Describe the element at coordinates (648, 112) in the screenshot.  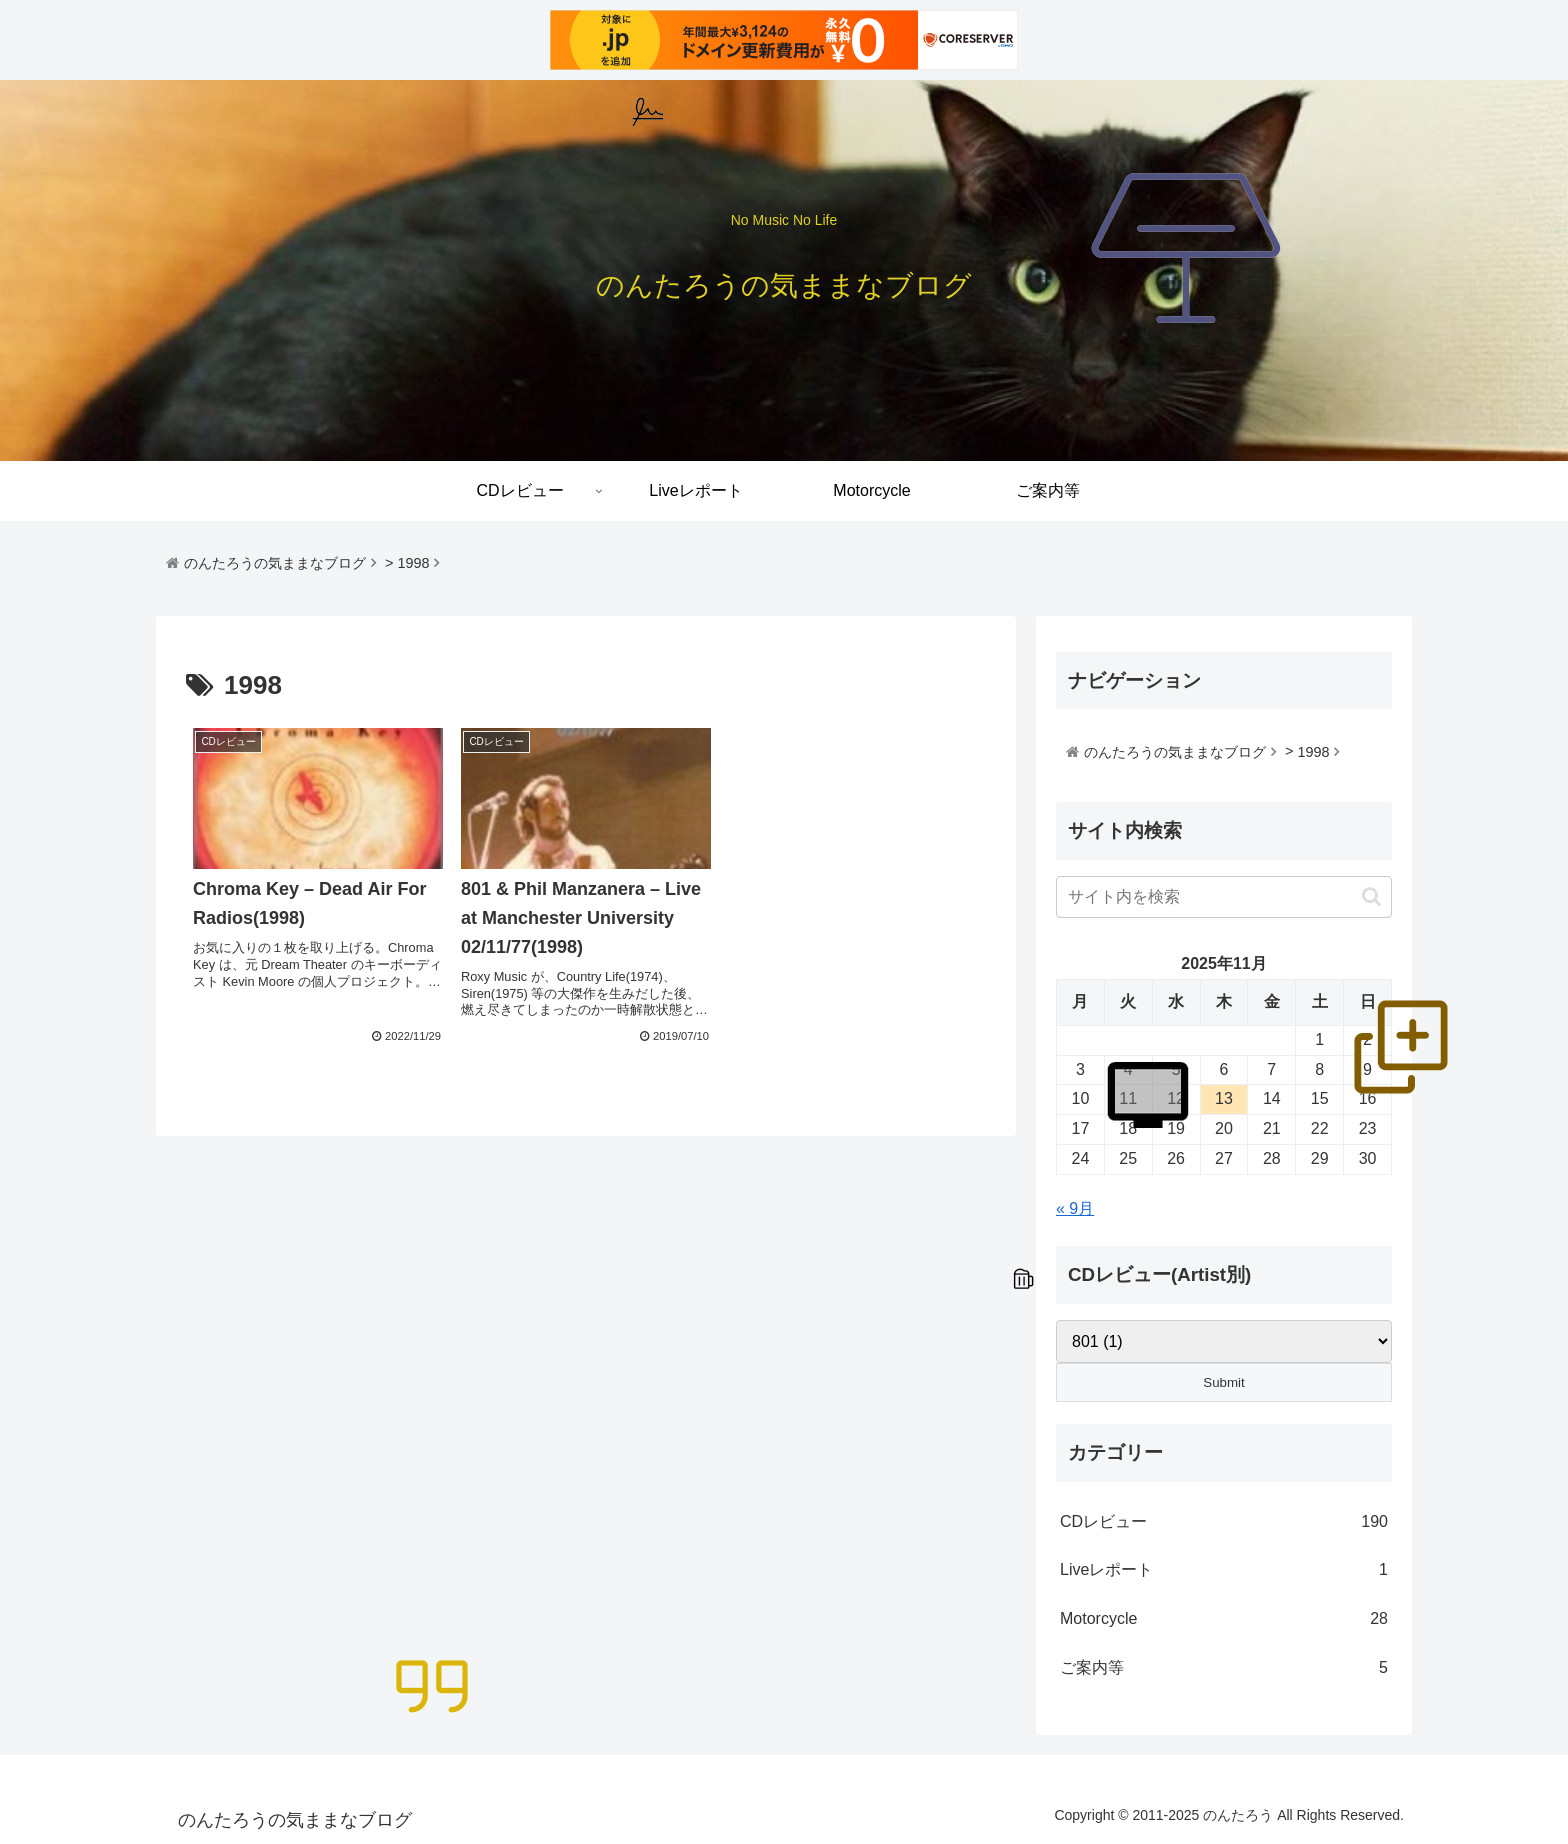
I see `add your signature to a document` at that location.